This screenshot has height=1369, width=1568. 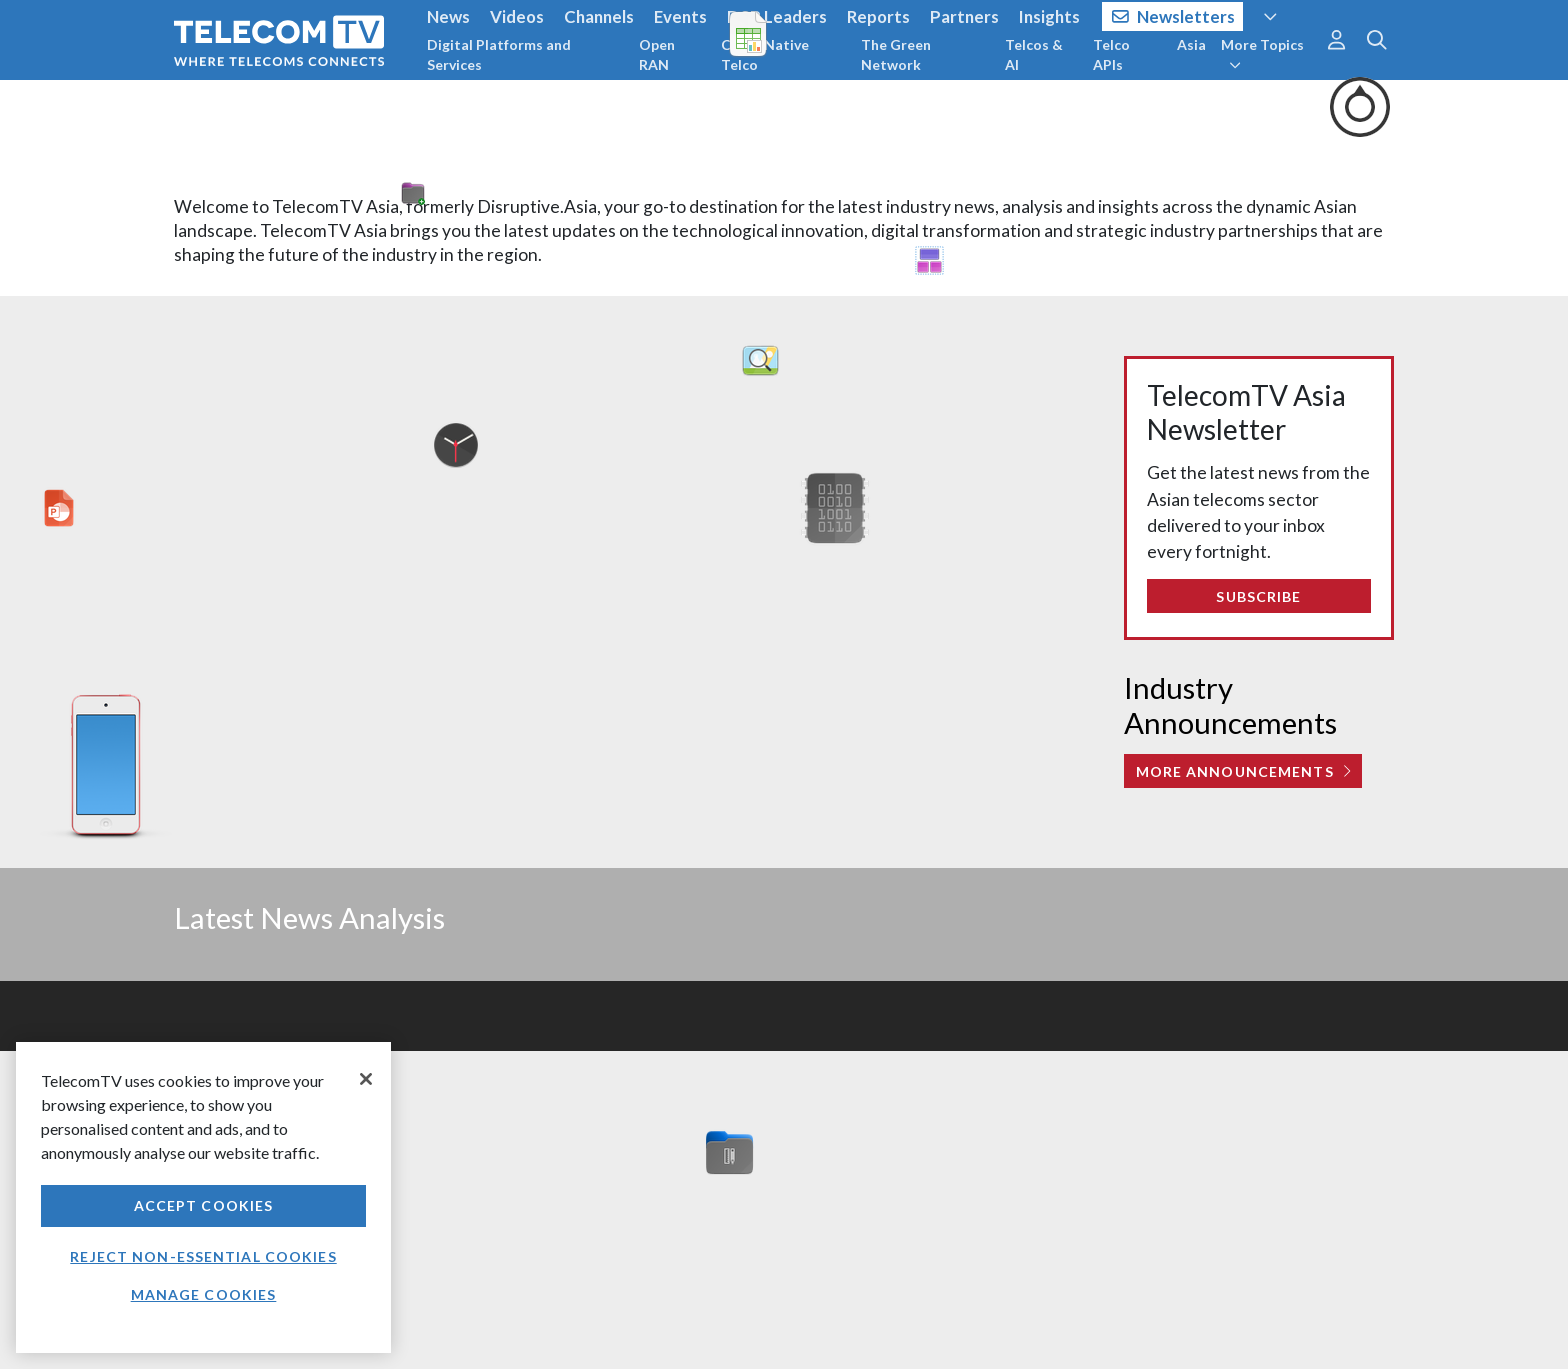 I want to click on indicates a time-sensitive or urgent item, so click(x=456, y=445).